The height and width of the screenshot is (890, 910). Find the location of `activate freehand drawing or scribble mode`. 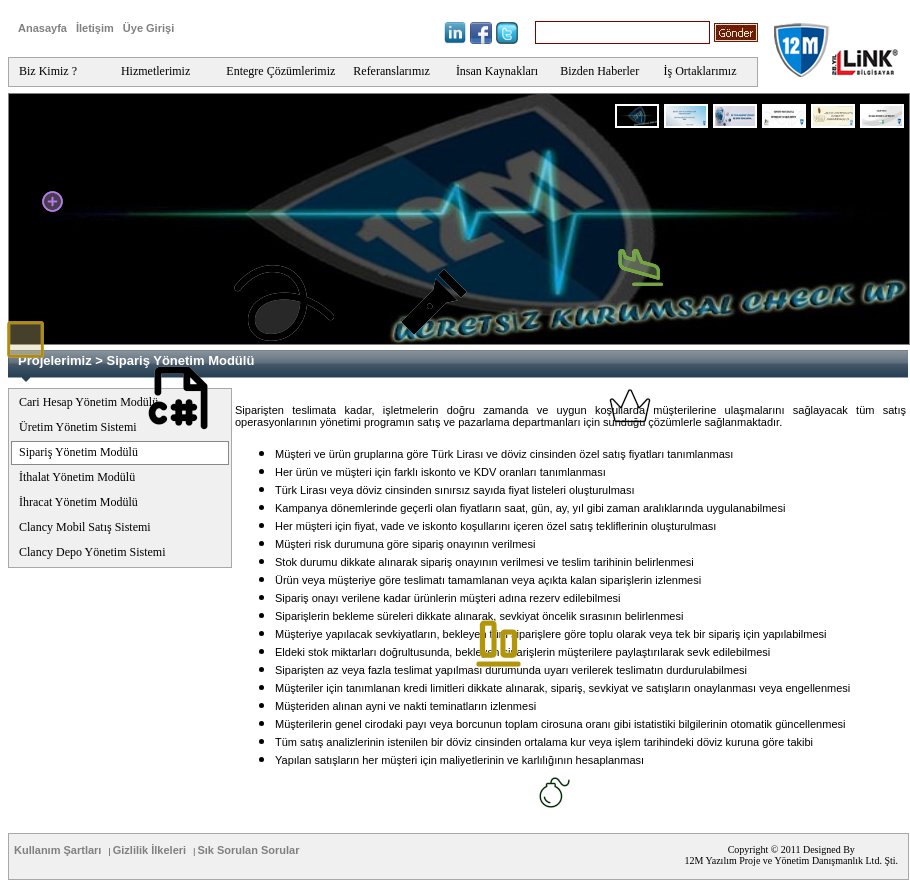

activate freehand drawing or scribble mode is located at coordinates (279, 303).